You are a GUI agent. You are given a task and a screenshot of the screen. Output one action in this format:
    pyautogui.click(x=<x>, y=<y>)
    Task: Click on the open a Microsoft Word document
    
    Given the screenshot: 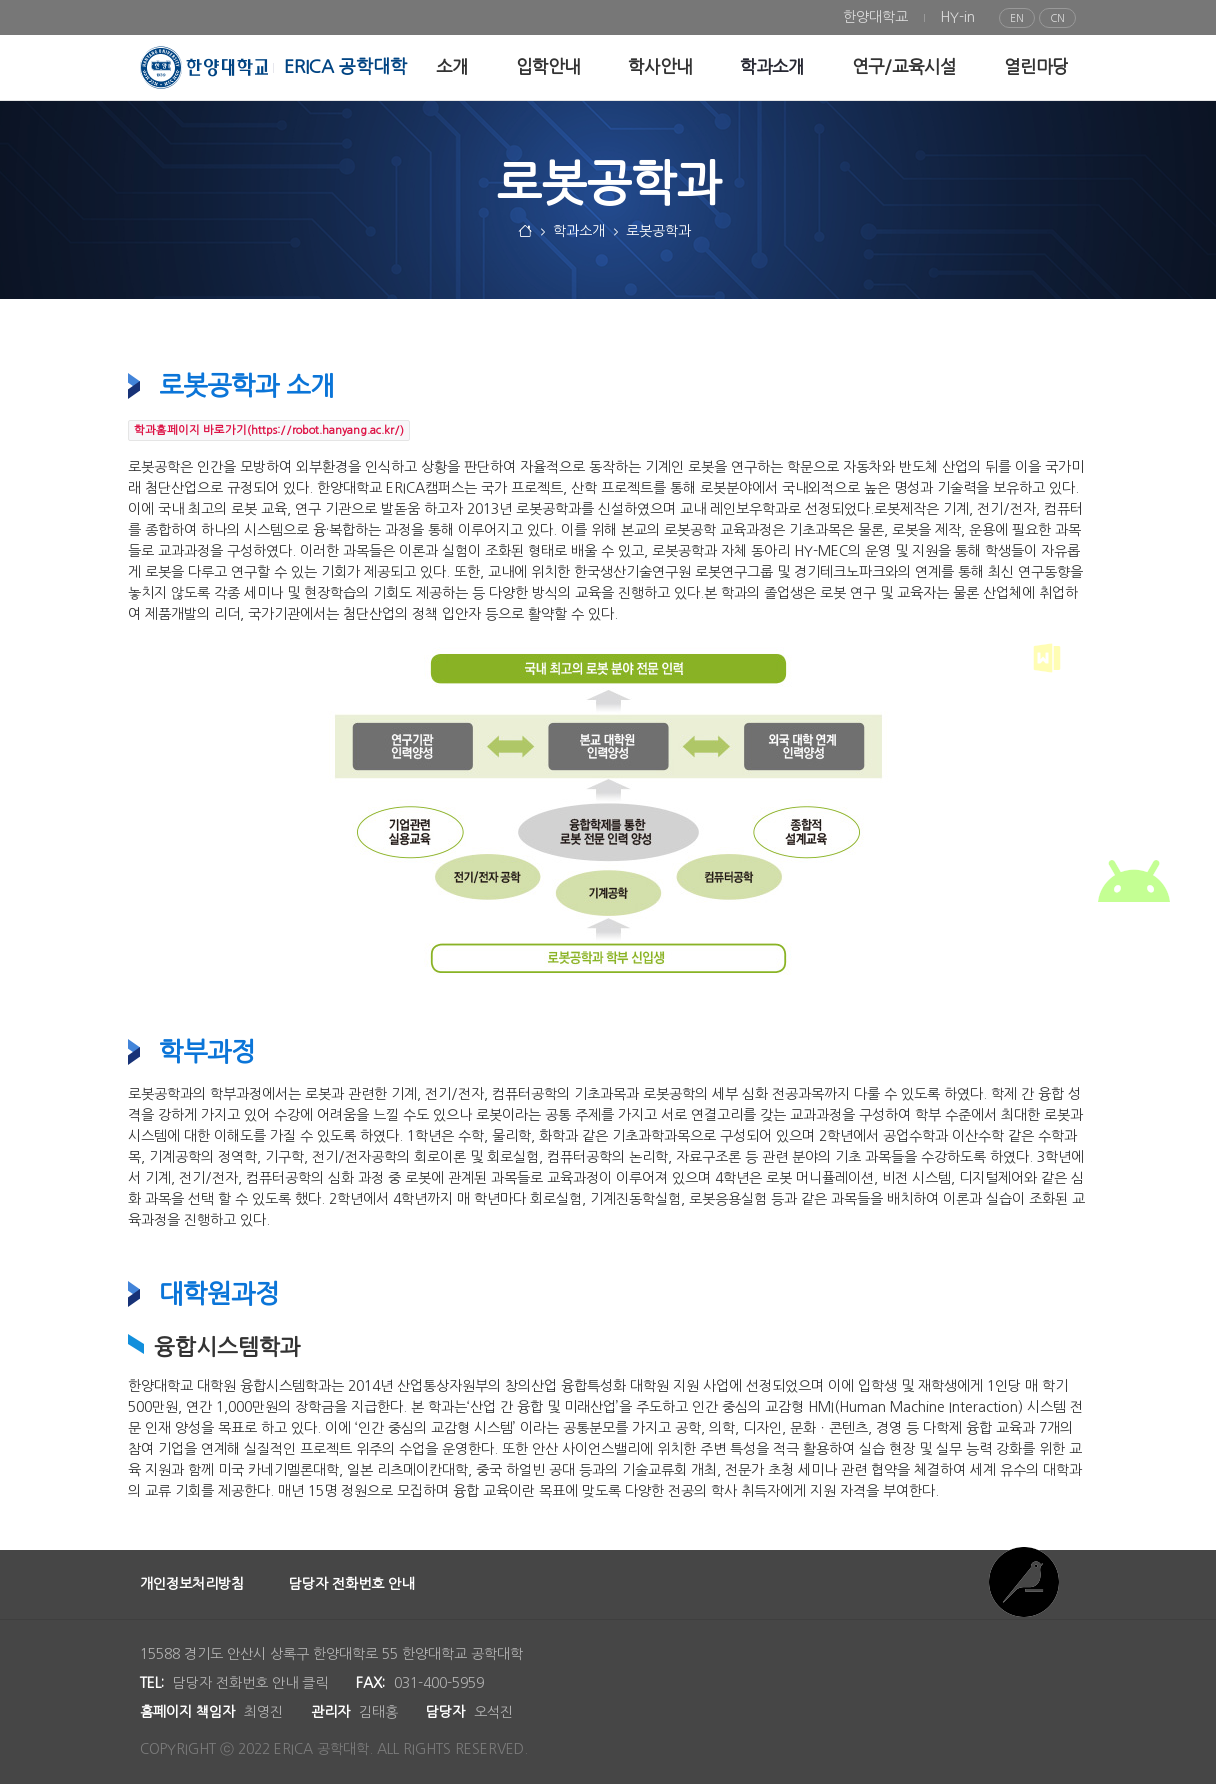 What is the action you would take?
    pyautogui.click(x=1047, y=658)
    